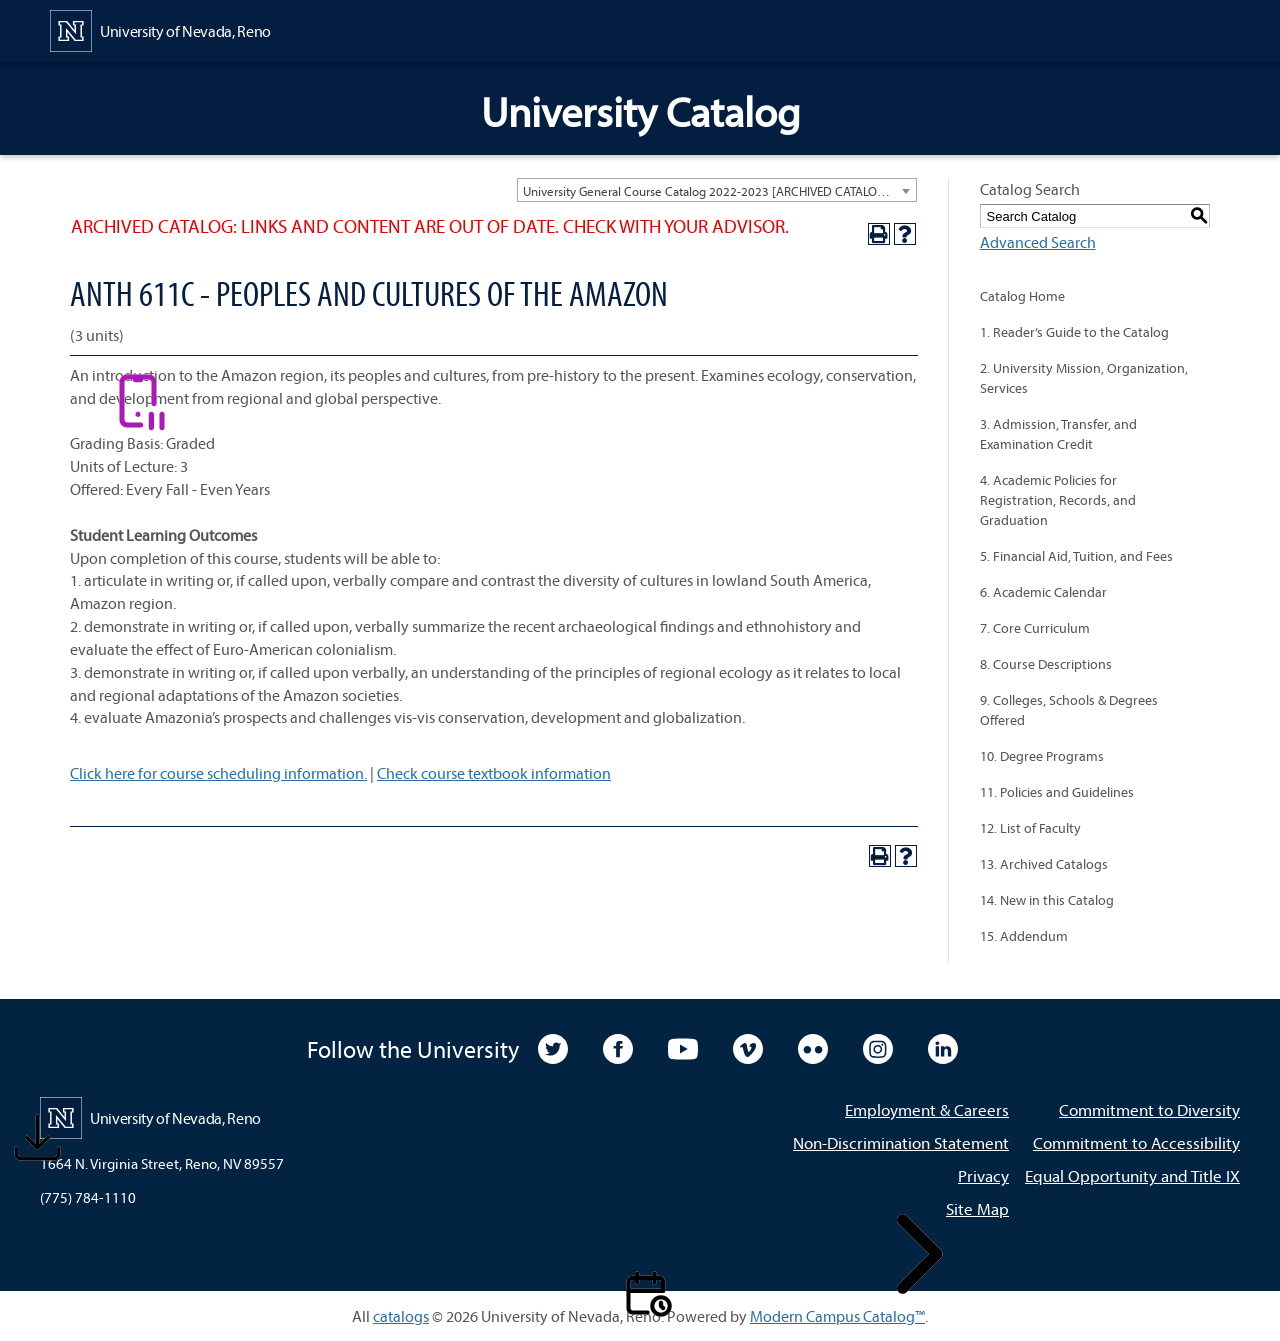 This screenshot has width=1280, height=1341. What do you see at coordinates (648, 1293) in the screenshot?
I see `view scheduled events with time details` at bounding box center [648, 1293].